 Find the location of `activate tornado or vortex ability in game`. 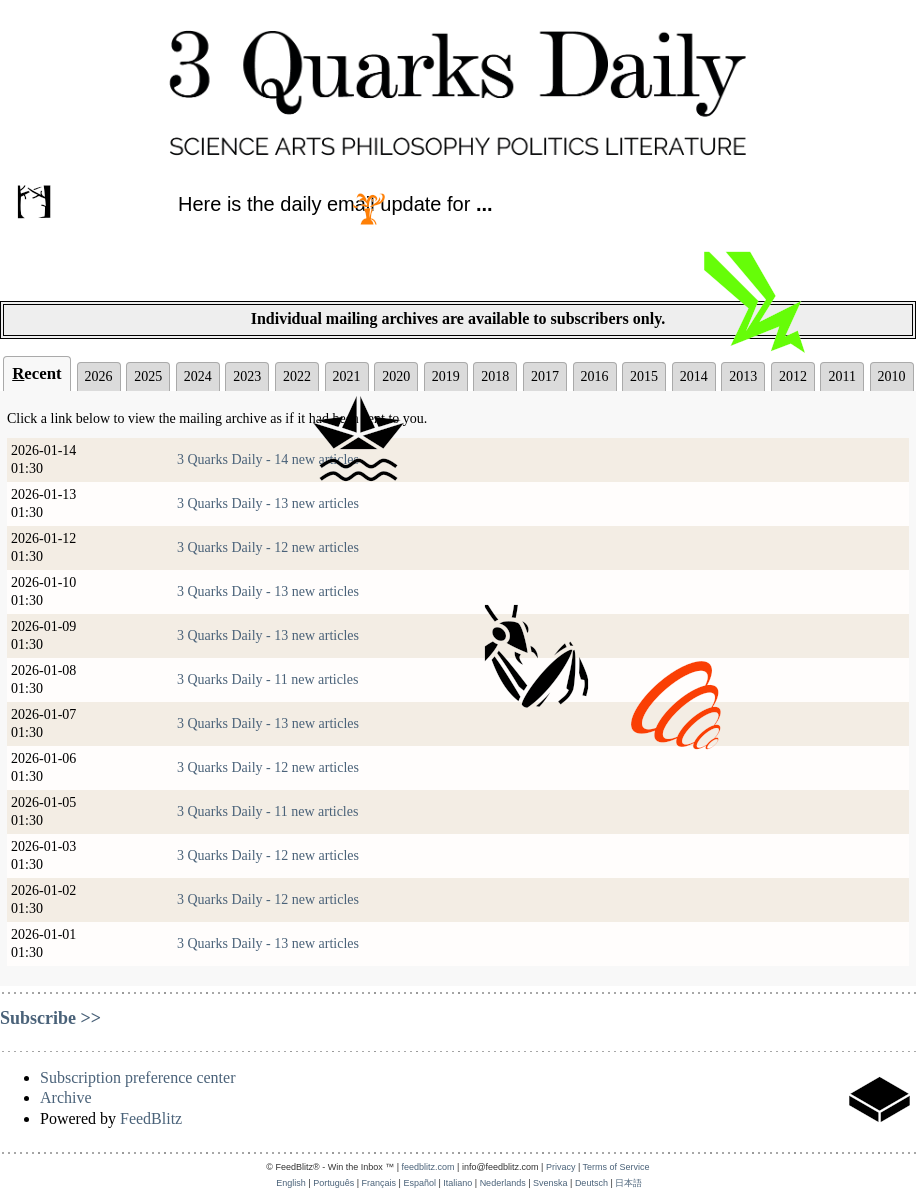

activate tornado or vortex ability in game is located at coordinates (678, 707).